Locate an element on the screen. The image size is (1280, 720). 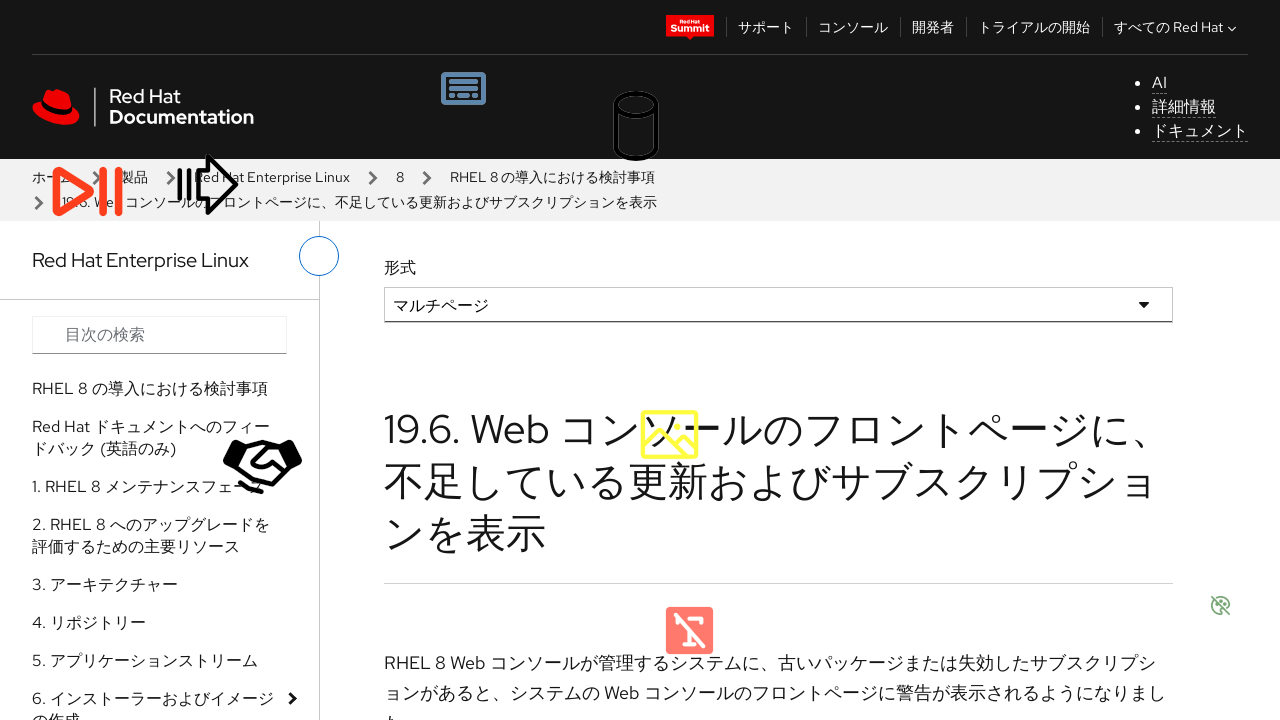
open the on-screen keyboard is located at coordinates (463, 88).